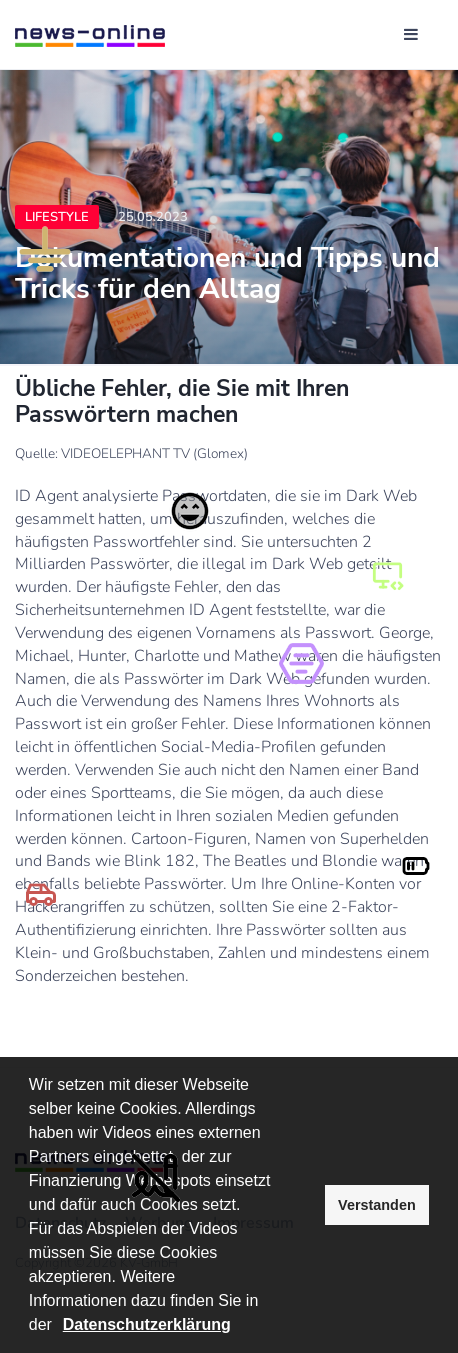  I want to click on open the Bumble dating app, so click(301, 663).